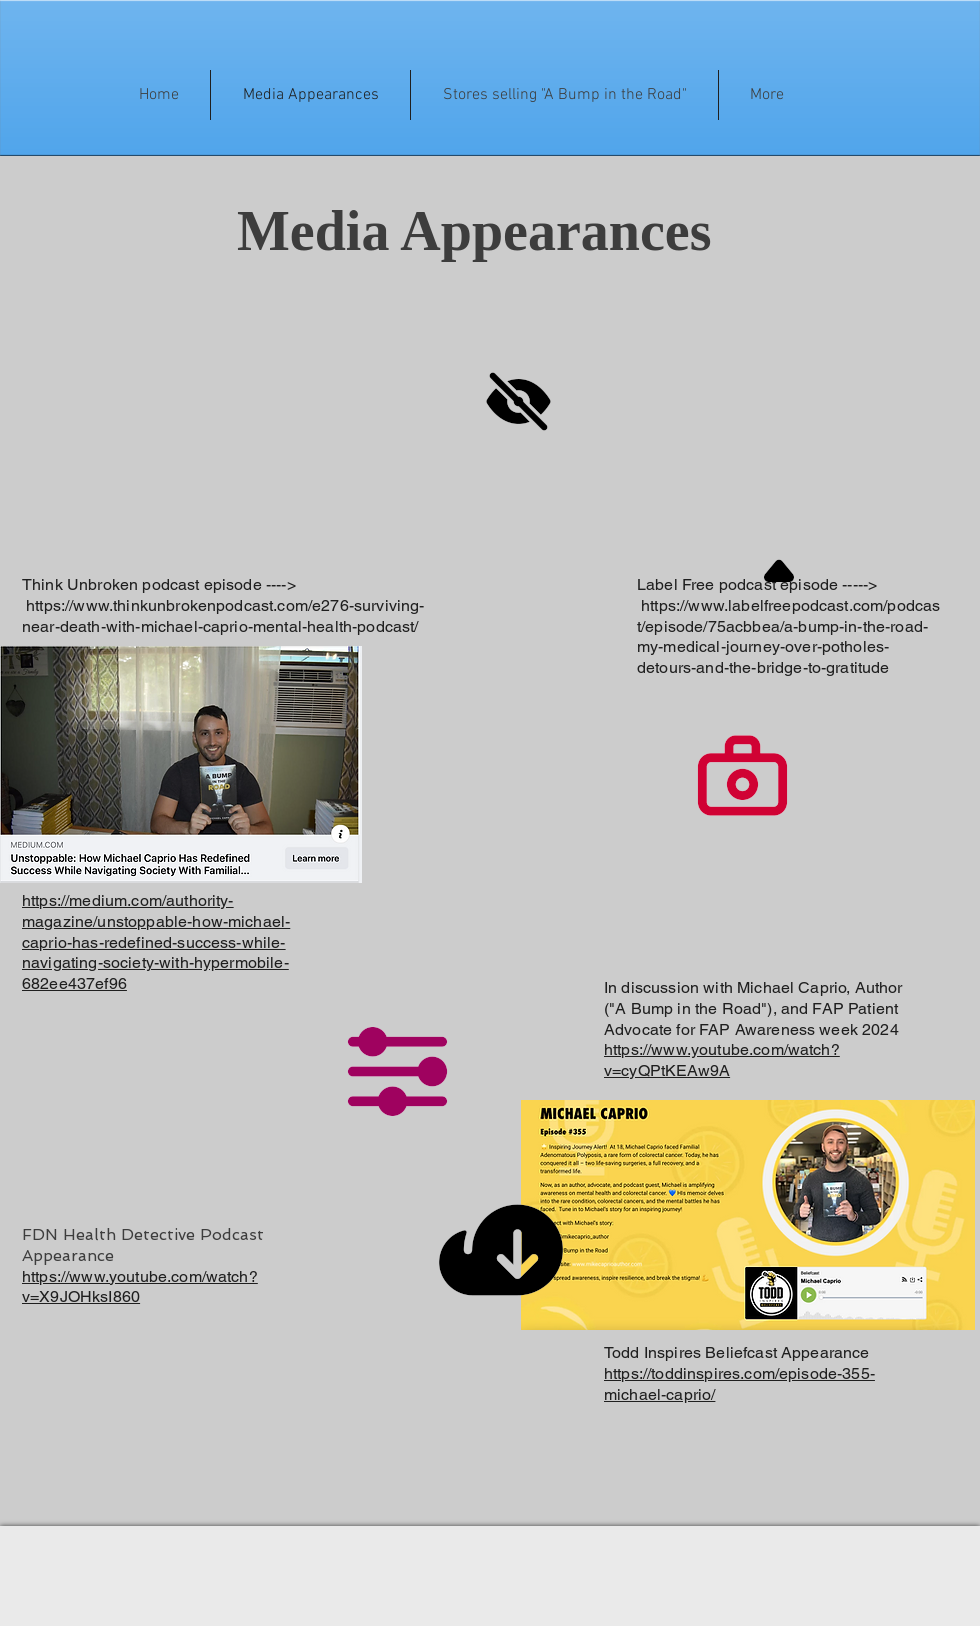  What do you see at coordinates (518, 401) in the screenshot?
I see `hide password or sensitive content` at bounding box center [518, 401].